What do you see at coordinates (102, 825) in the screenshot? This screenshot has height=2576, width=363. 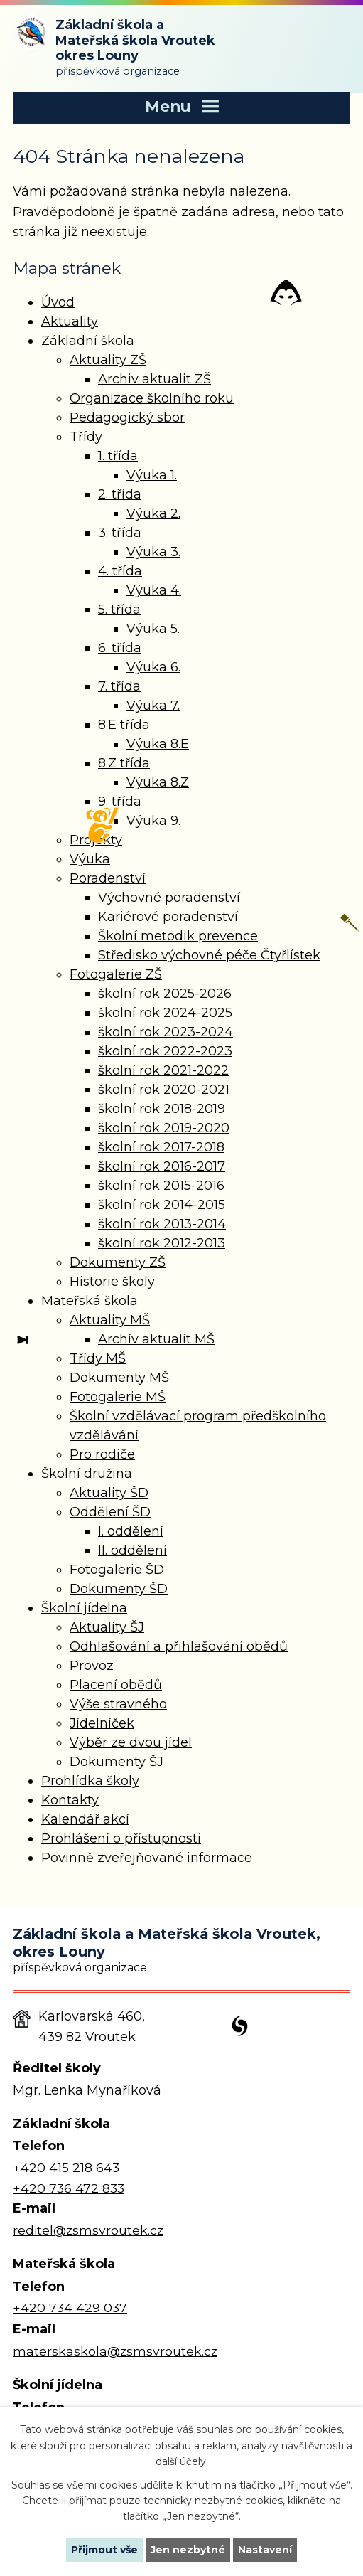 I see `koala character or mascot icon` at bounding box center [102, 825].